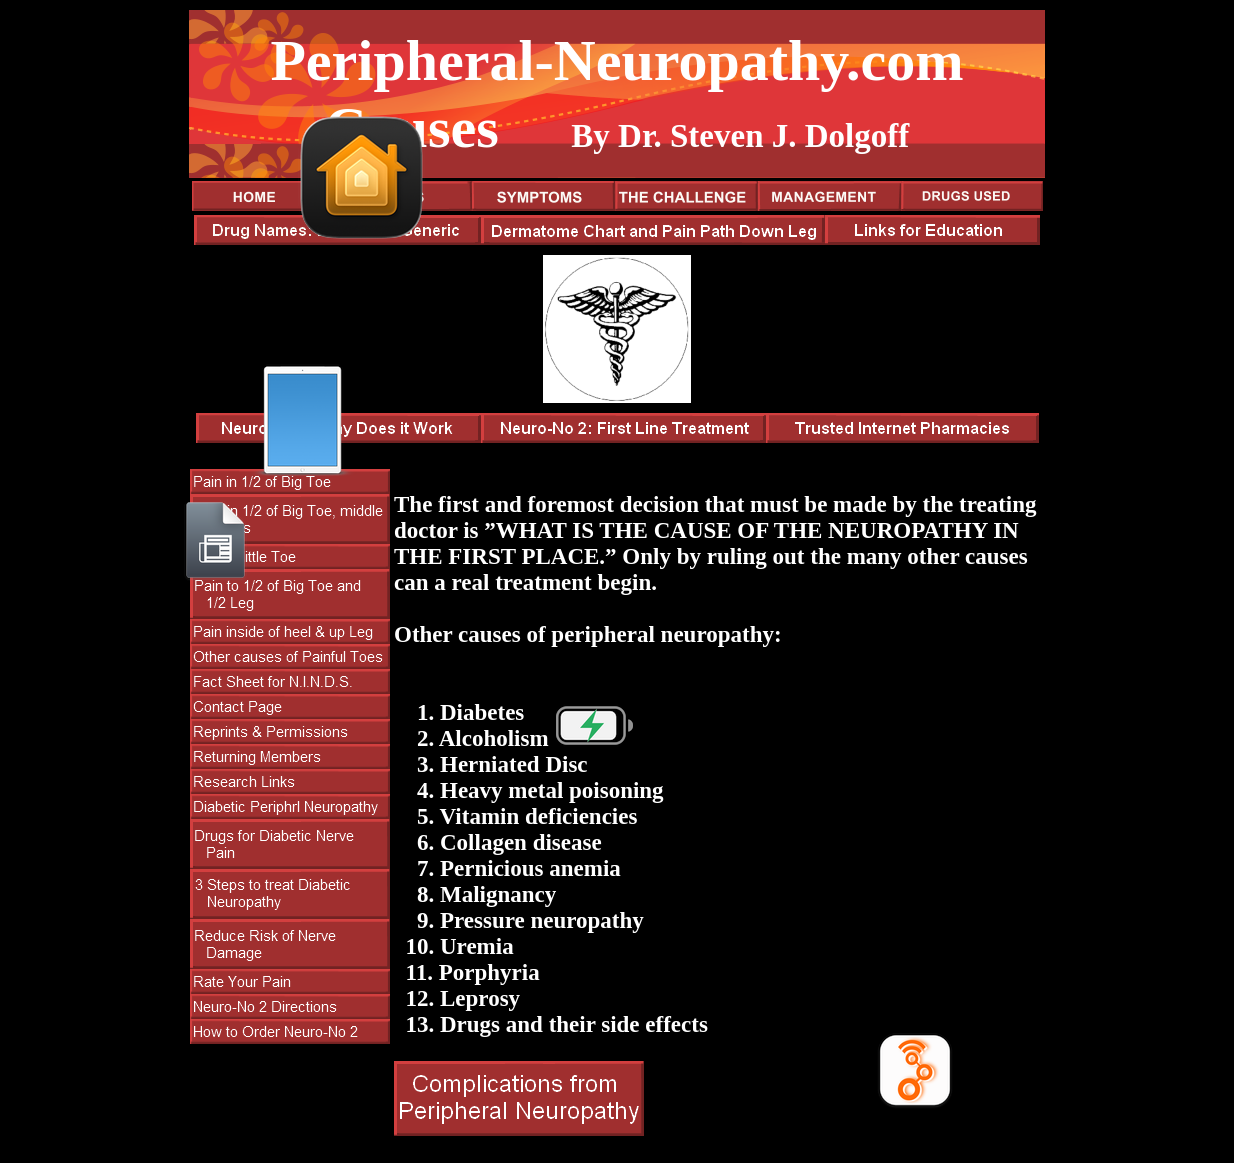 The width and height of the screenshot is (1234, 1163). Describe the element at coordinates (915, 1071) in the screenshot. I see `open GNU Radio signal processing application` at that location.